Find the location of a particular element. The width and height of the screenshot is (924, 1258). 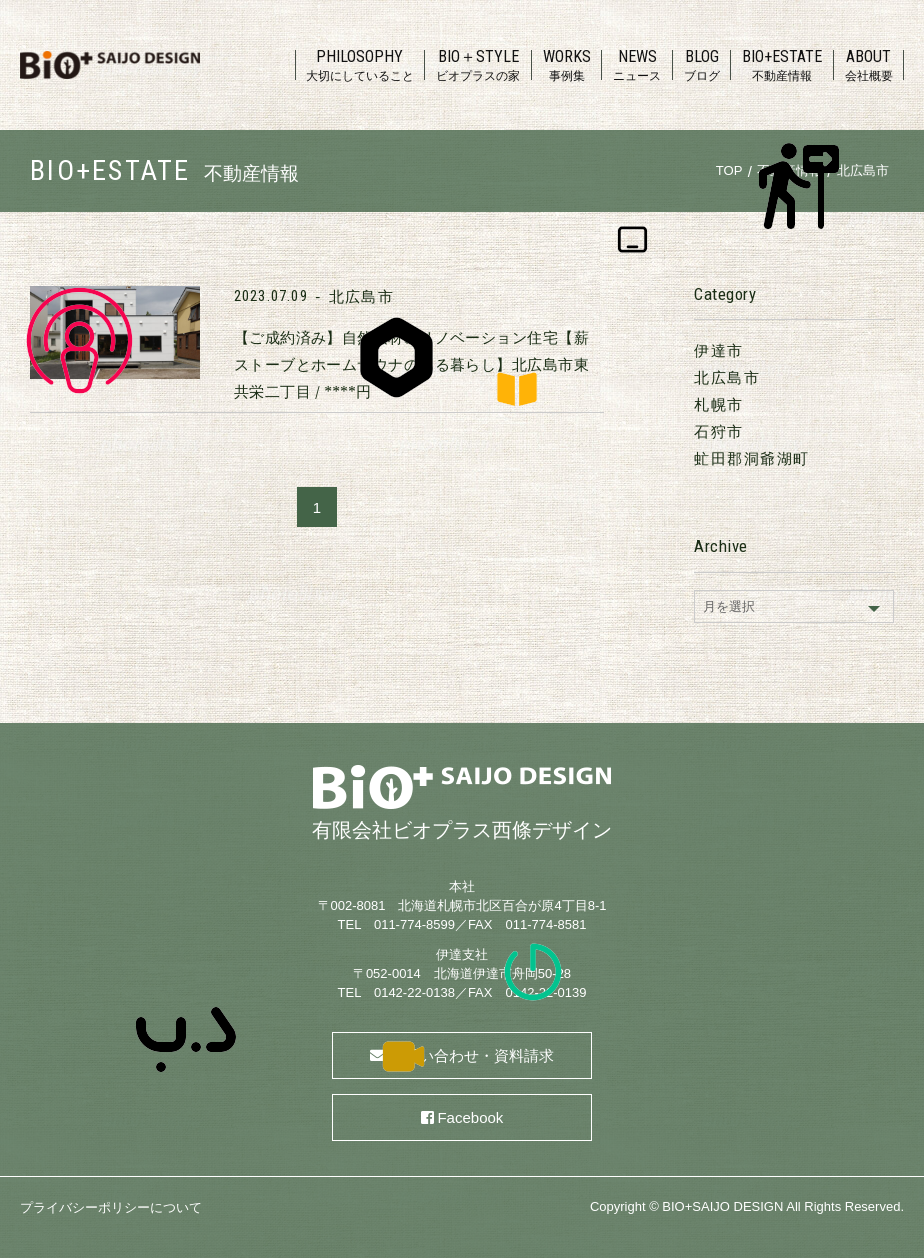

open reading mode or e-reader is located at coordinates (517, 389).